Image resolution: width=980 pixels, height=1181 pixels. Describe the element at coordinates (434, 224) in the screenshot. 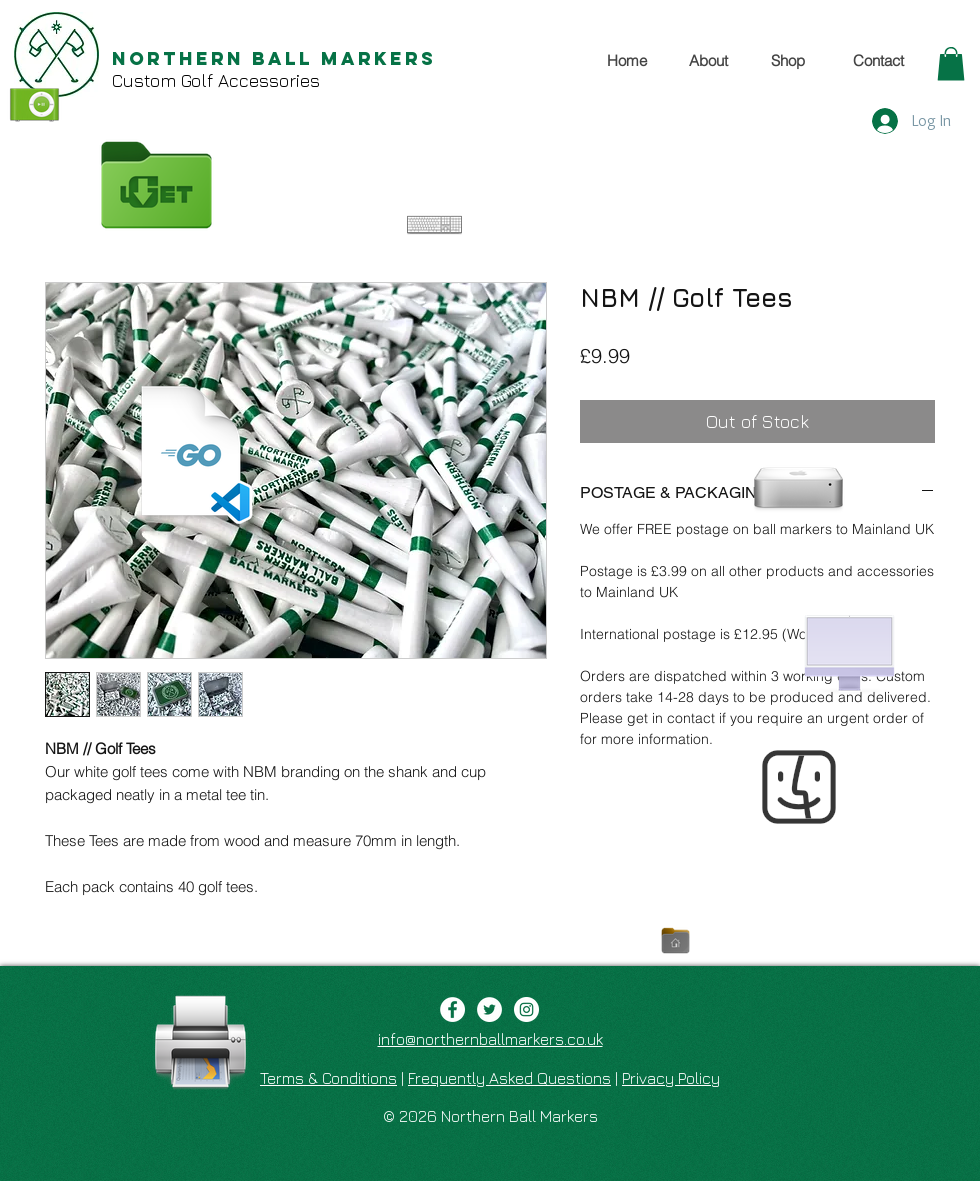

I see `connect an extended keyboard via bluetooth` at that location.